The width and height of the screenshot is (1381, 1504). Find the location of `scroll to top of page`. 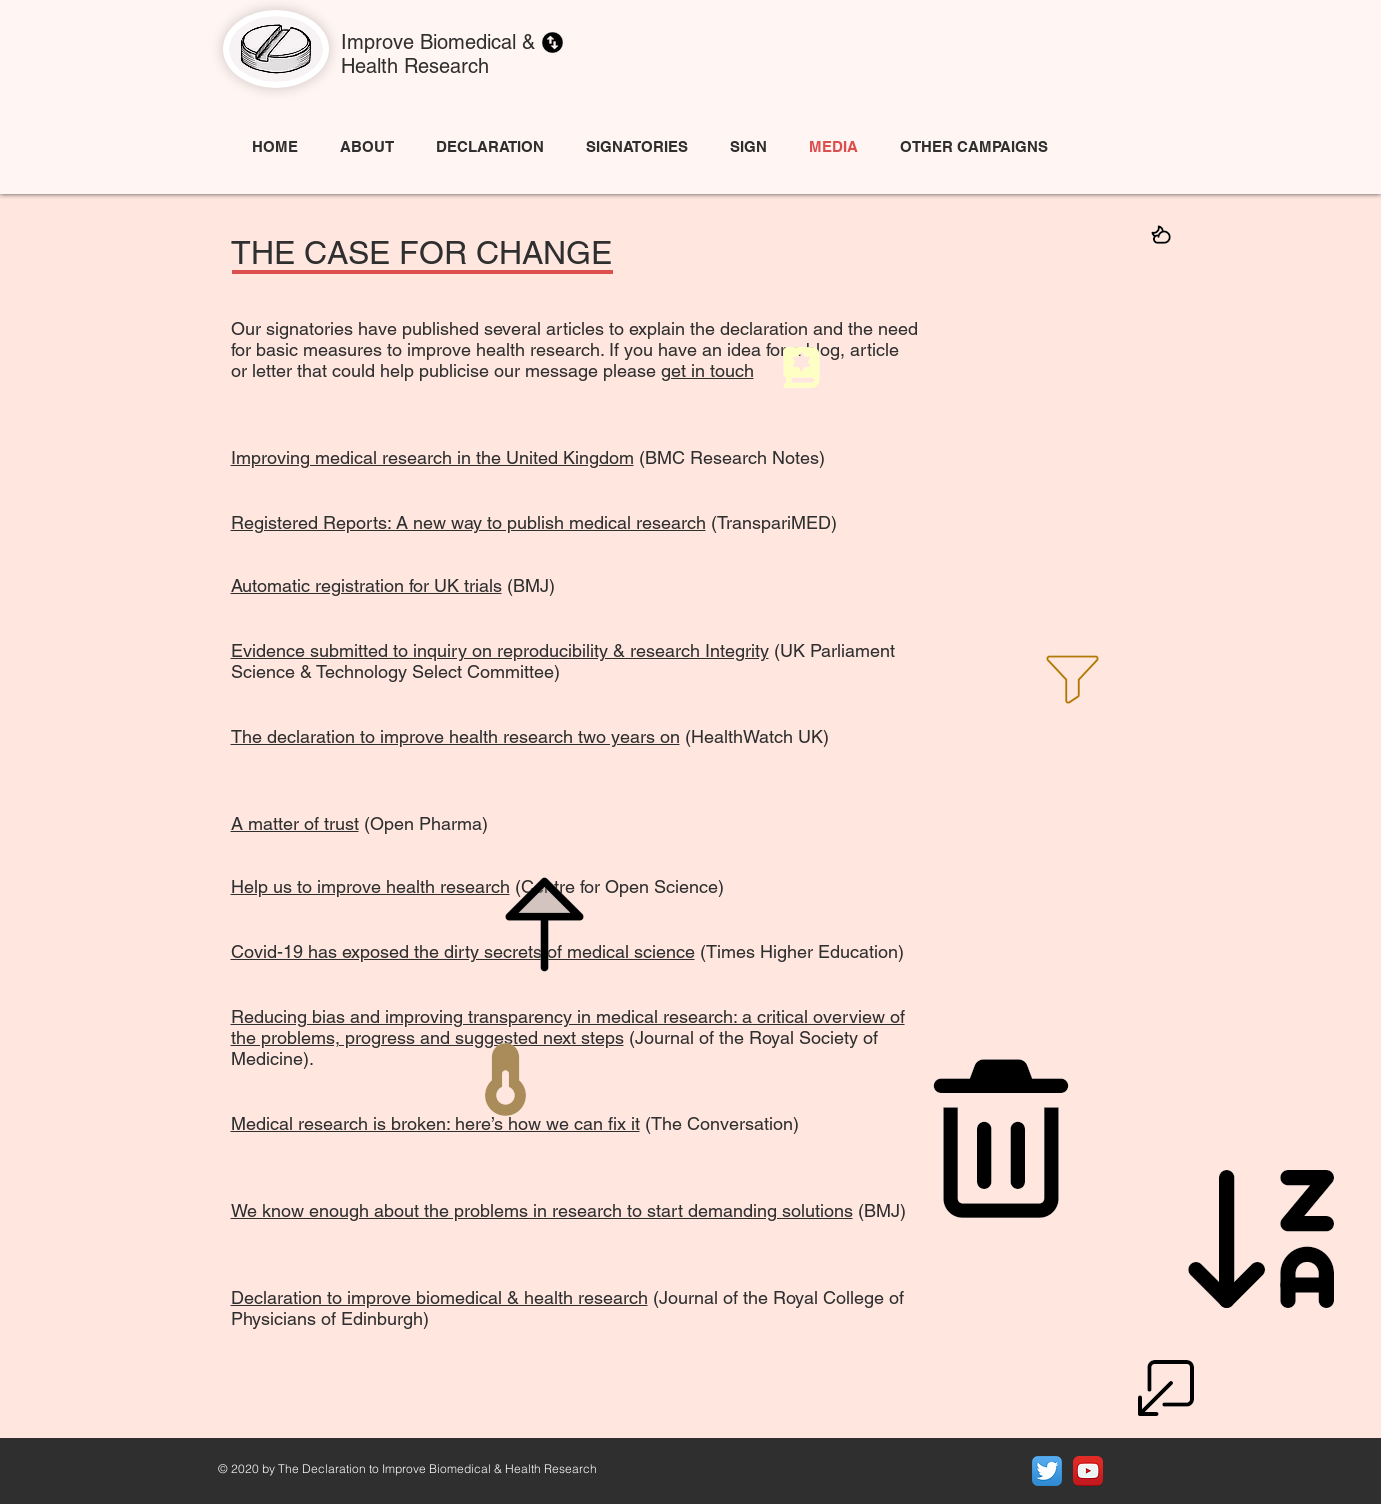

scroll to top of page is located at coordinates (544, 924).